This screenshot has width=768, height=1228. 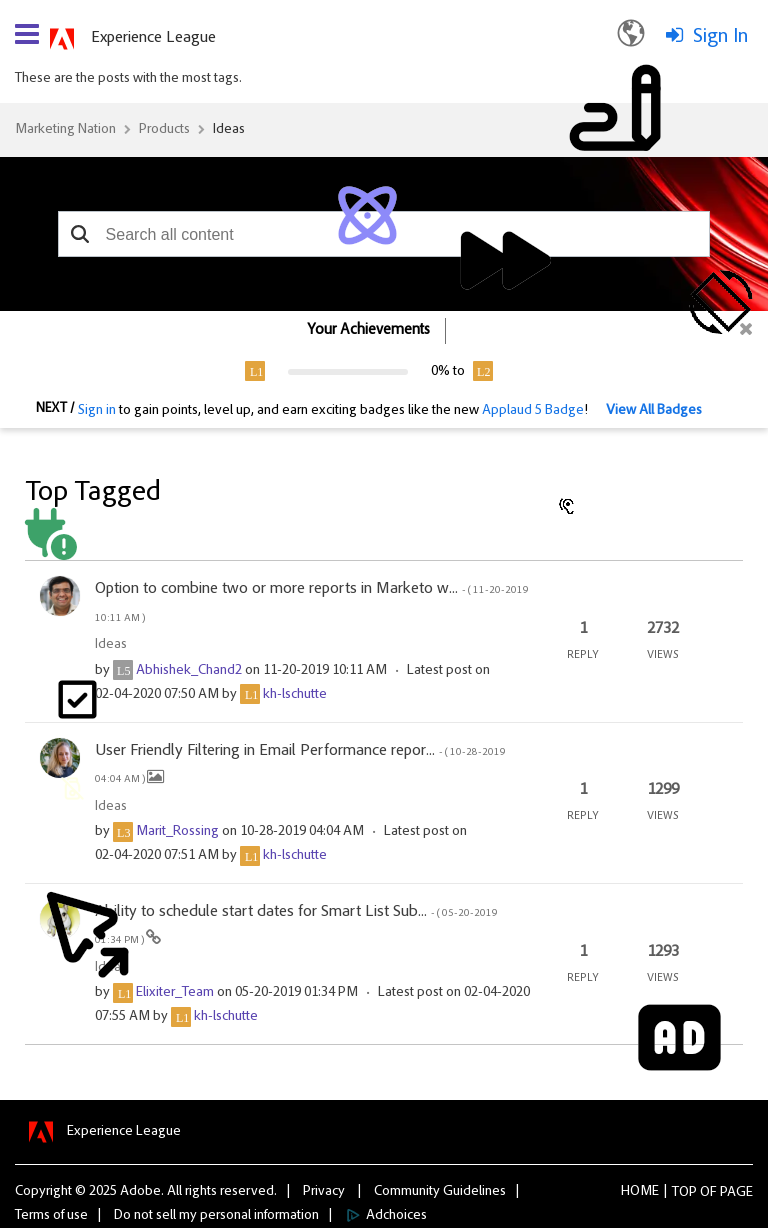 I want to click on skip forward in media playback, so click(x=499, y=260).